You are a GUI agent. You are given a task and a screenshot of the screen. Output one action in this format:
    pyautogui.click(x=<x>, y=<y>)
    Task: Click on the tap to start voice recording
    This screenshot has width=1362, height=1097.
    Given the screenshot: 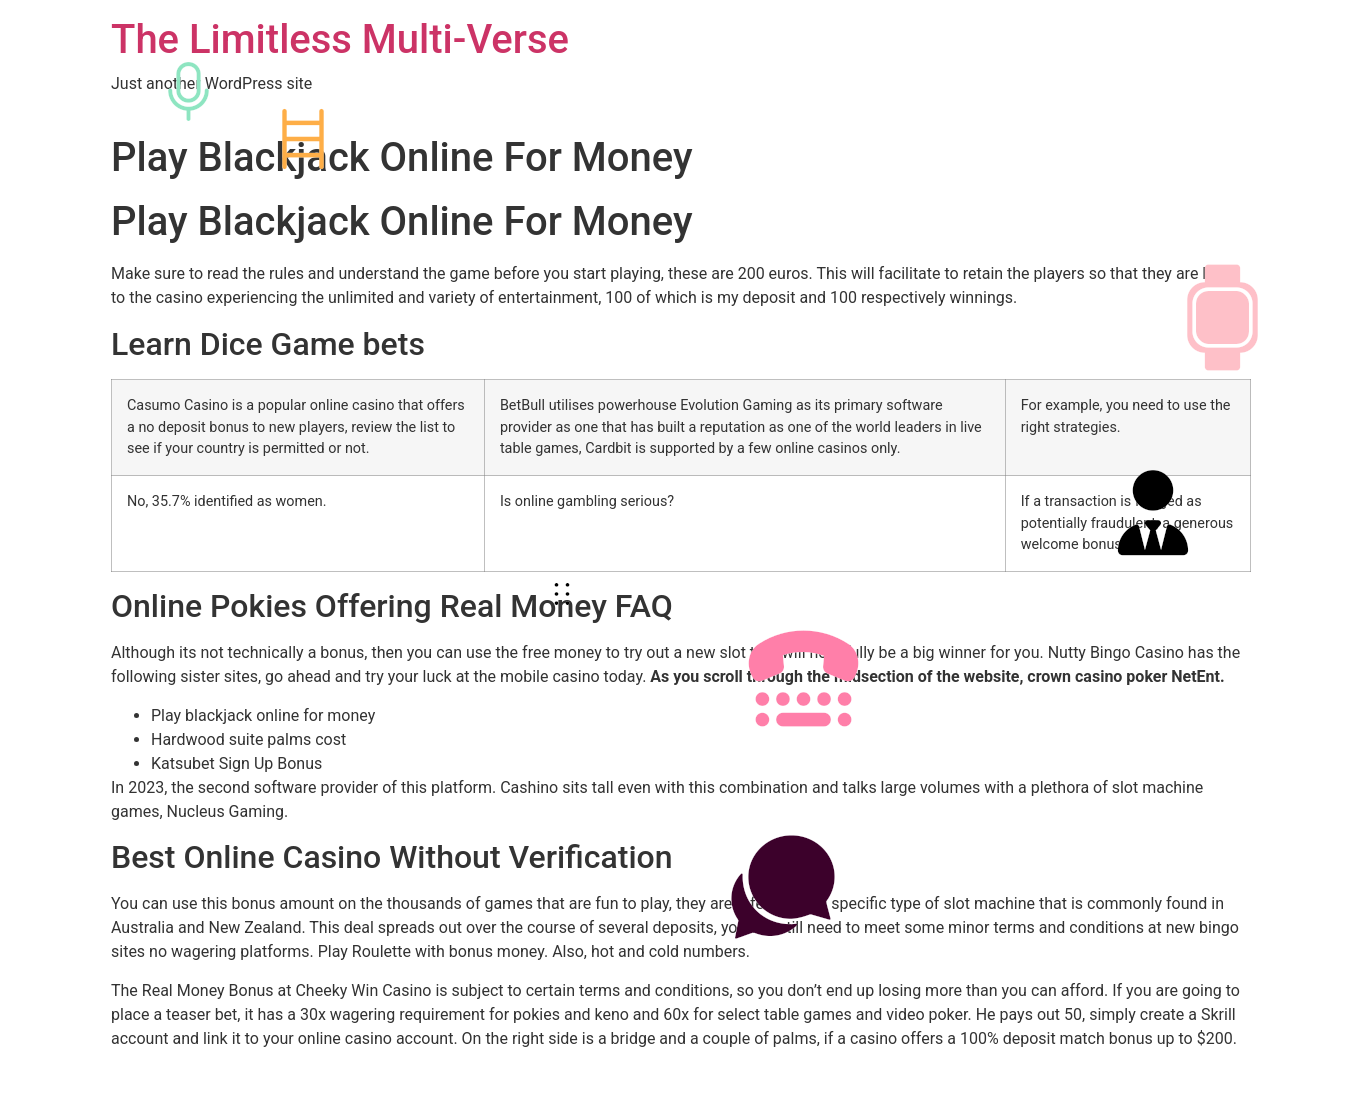 What is the action you would take?
    pyautogui.click(x=188, y=90)
    